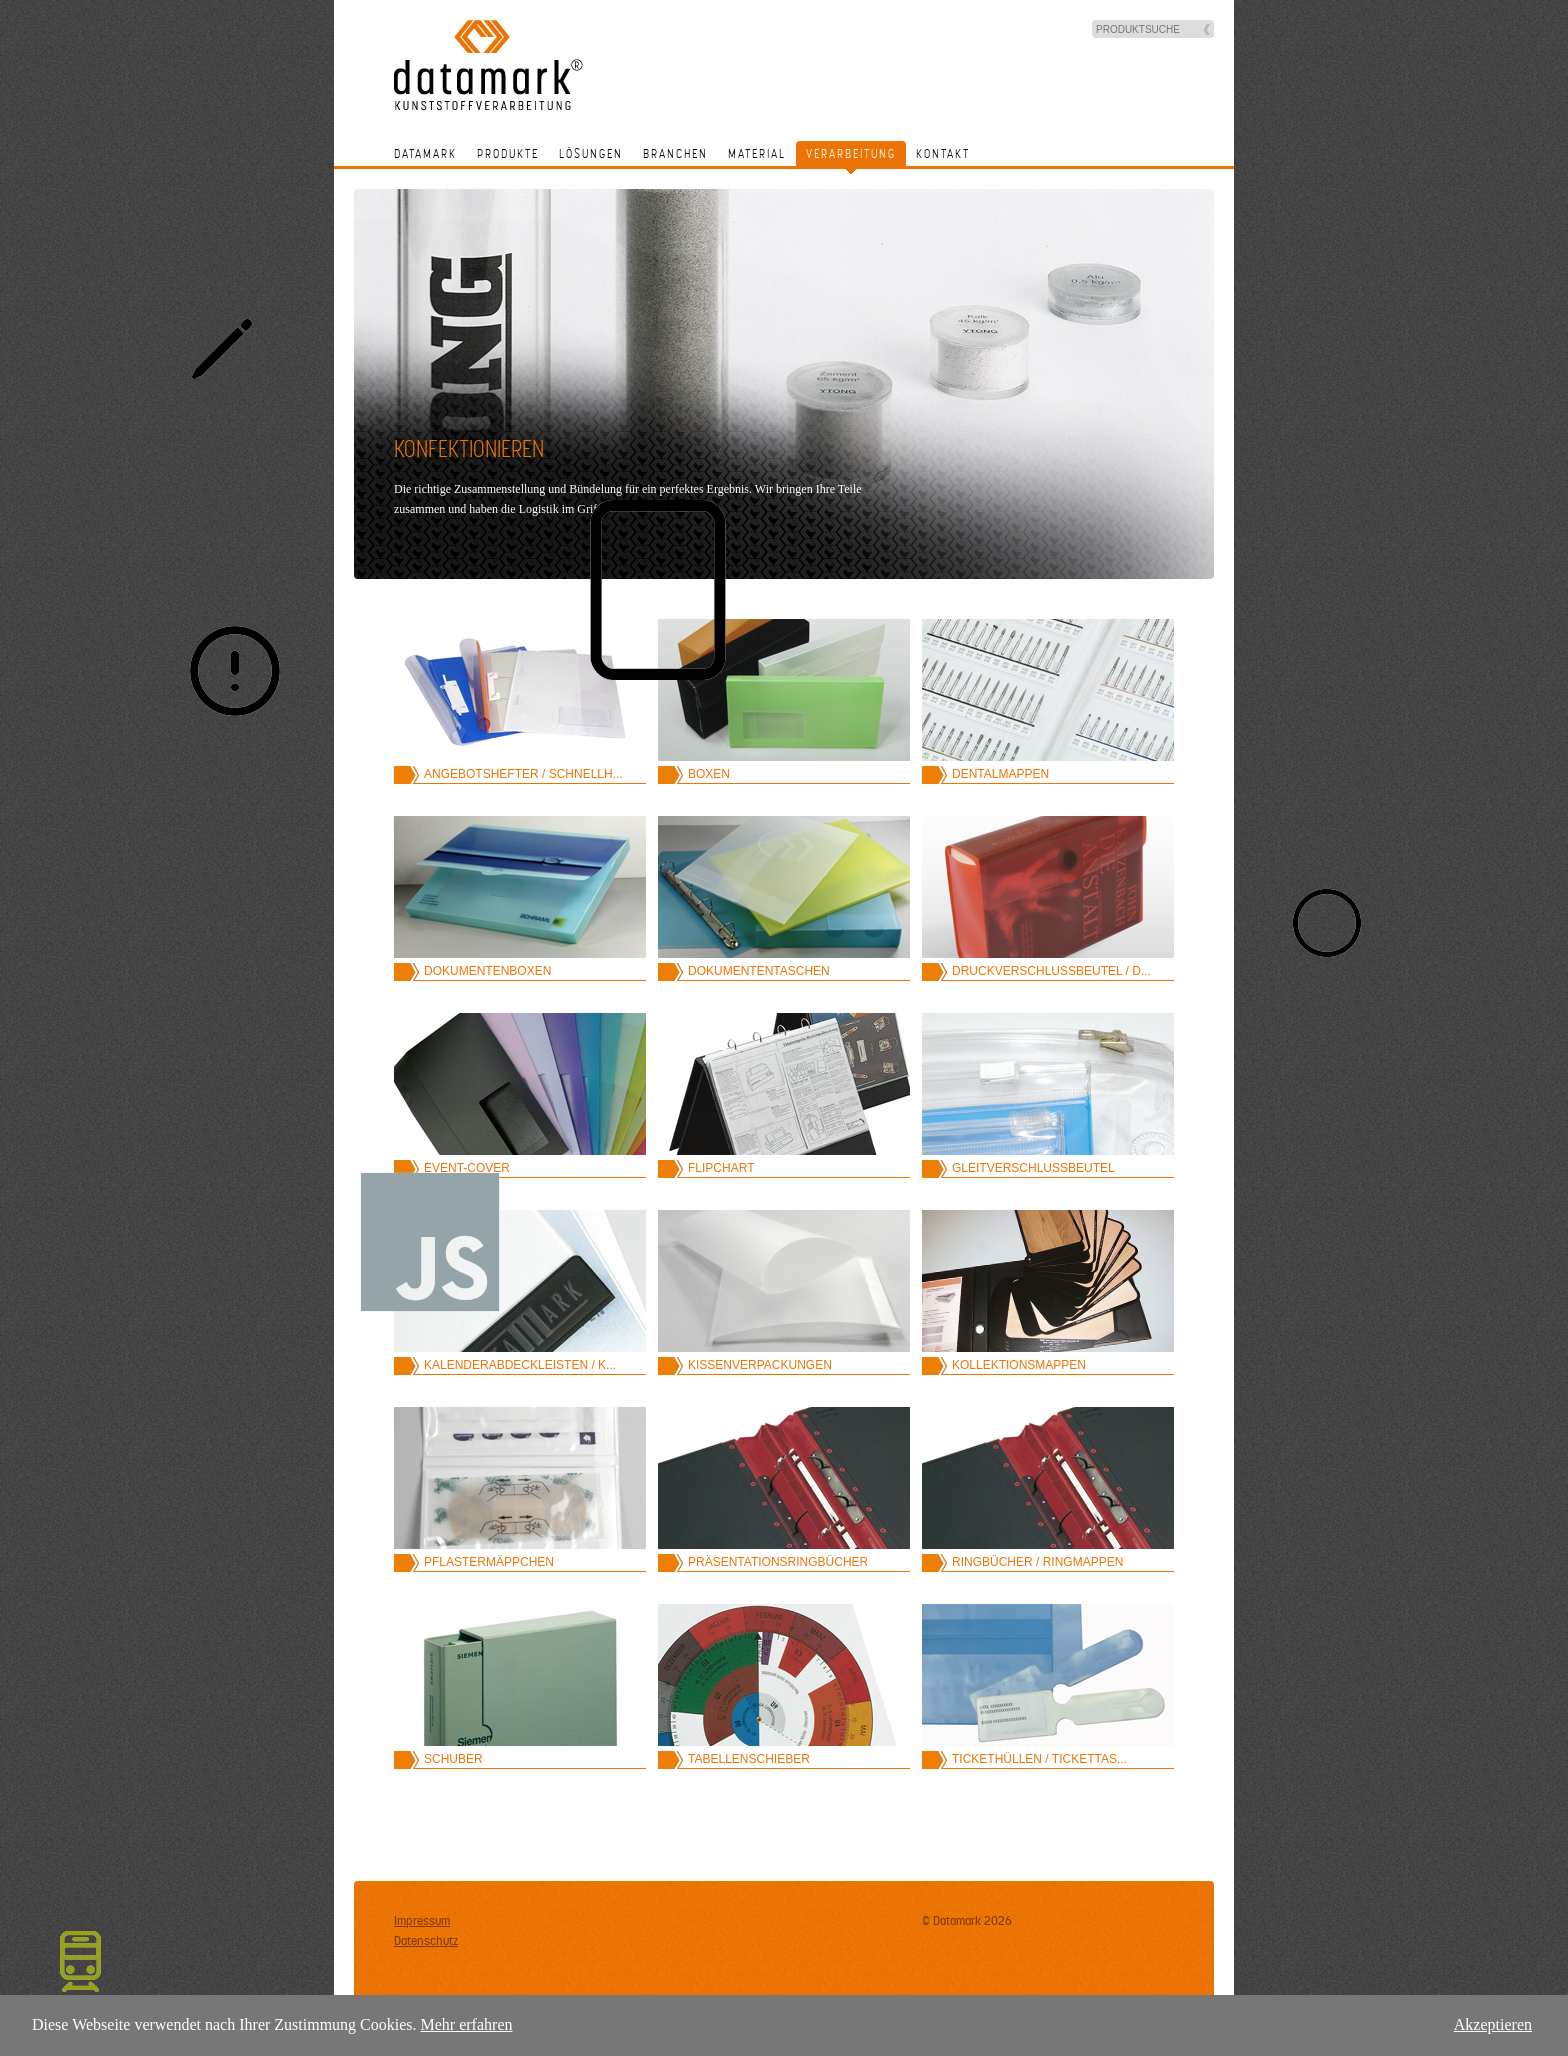 The width and height of the screenshot is (1568, 2056). What do you see at coordinates (658, 590) in the screenshot?
I see `switch to tablet view` at bounding box center [658, 590].